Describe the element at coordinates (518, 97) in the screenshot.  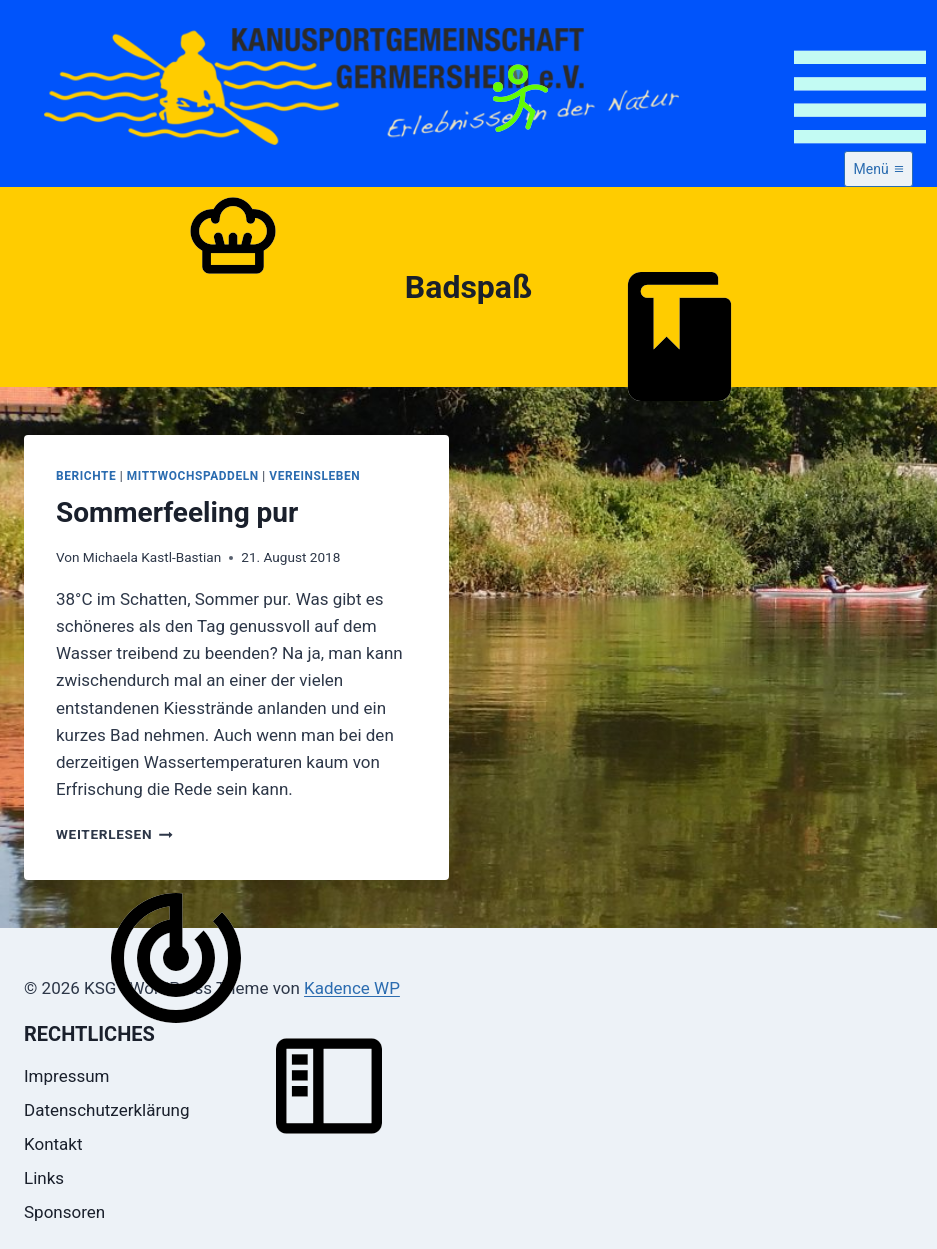
I see `access throwing or toss-related activities` at that location.